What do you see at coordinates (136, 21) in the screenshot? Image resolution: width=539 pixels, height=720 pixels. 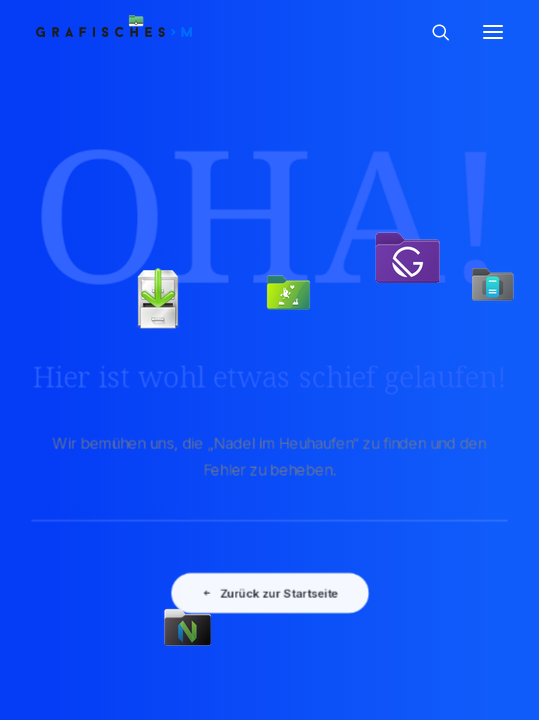 I see `folder containing Pokémon Safari Ball themed content` at bounding box center [136, 21].